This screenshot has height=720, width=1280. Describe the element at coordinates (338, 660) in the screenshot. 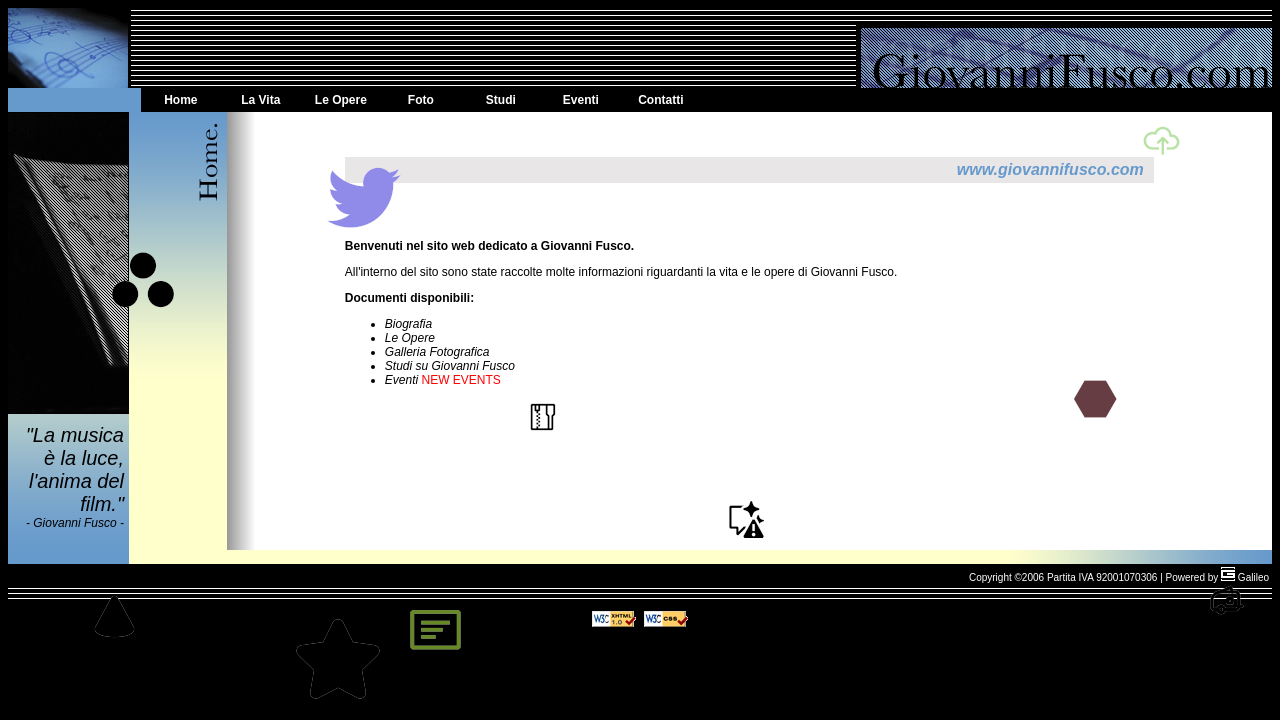

I see `mark item as favorite` at that location.